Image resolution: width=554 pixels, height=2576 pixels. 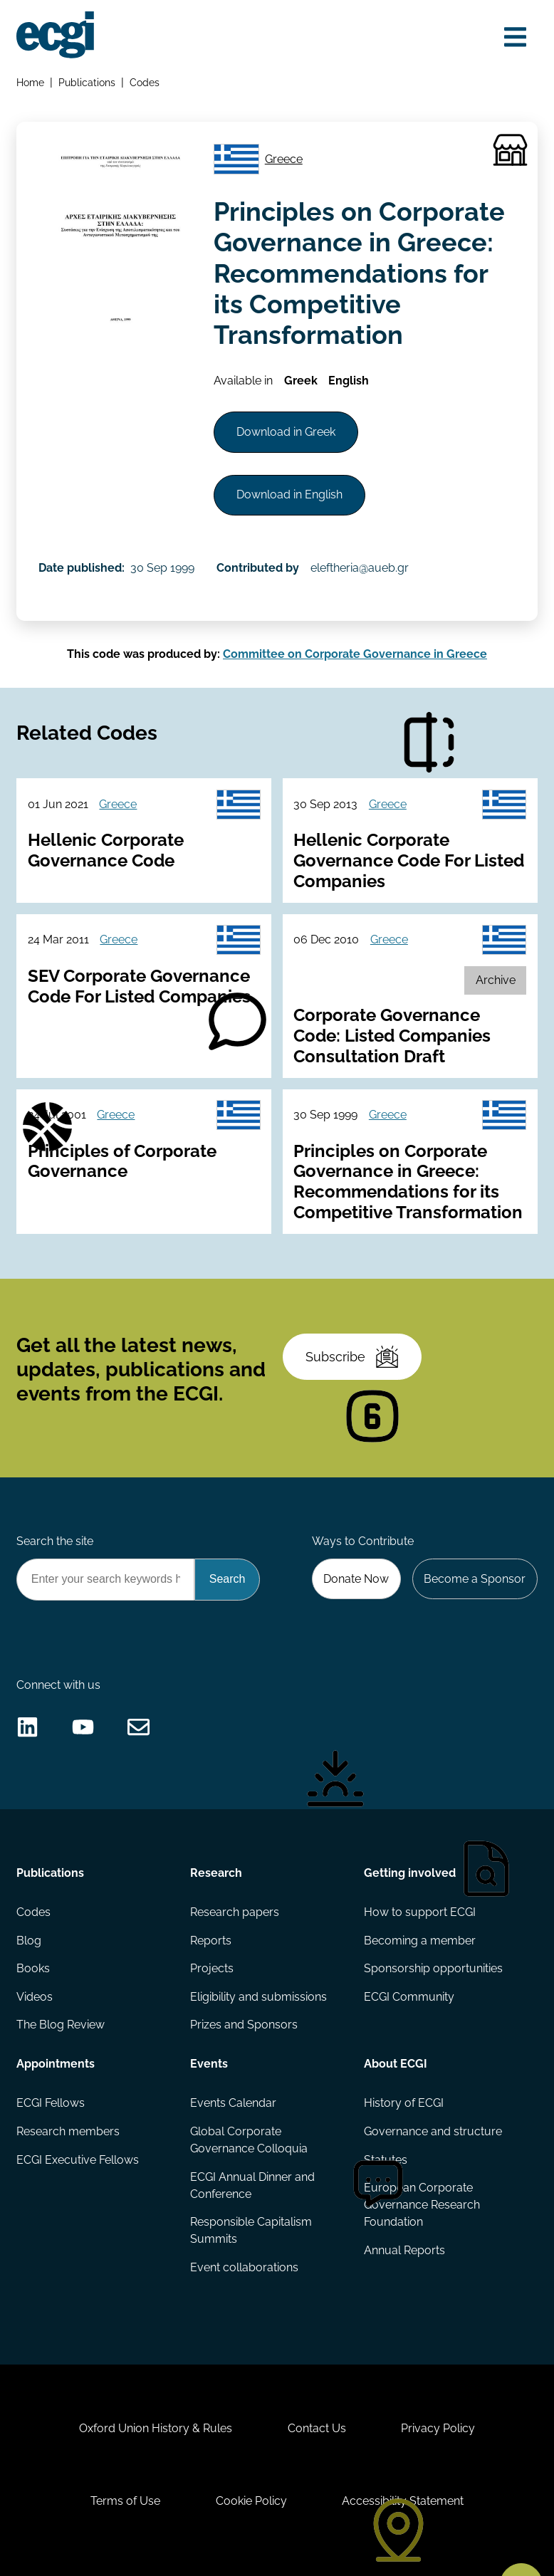 I want to click on open messaging or chat, so click(x=378, y=2182).